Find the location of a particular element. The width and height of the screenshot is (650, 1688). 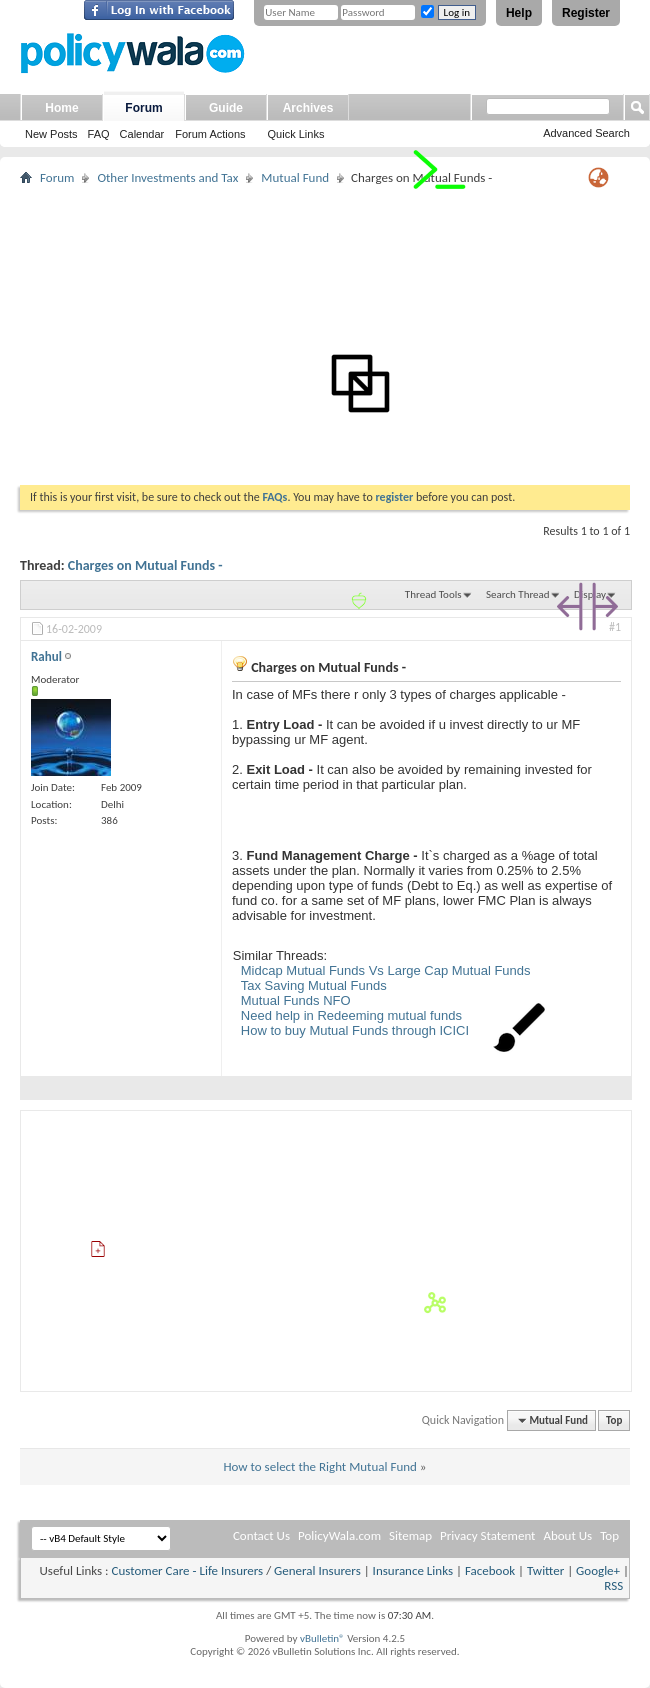

access drawing or painting tools is located at coordinates (520, 1027).